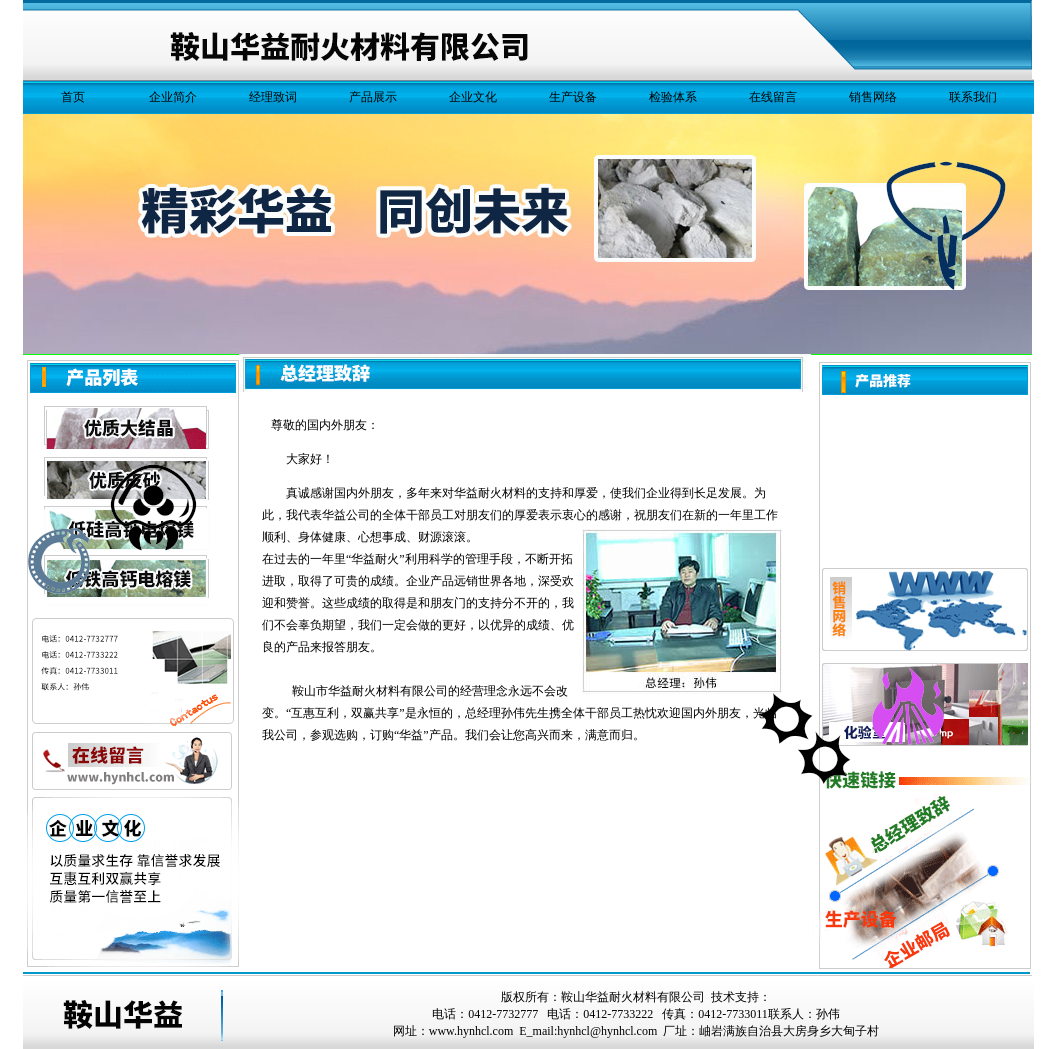  What do you see at coordinates (59, 561) in the screenshot?
I see `indicates infinite loop or cyclical process` at bounding box center [59, 561].